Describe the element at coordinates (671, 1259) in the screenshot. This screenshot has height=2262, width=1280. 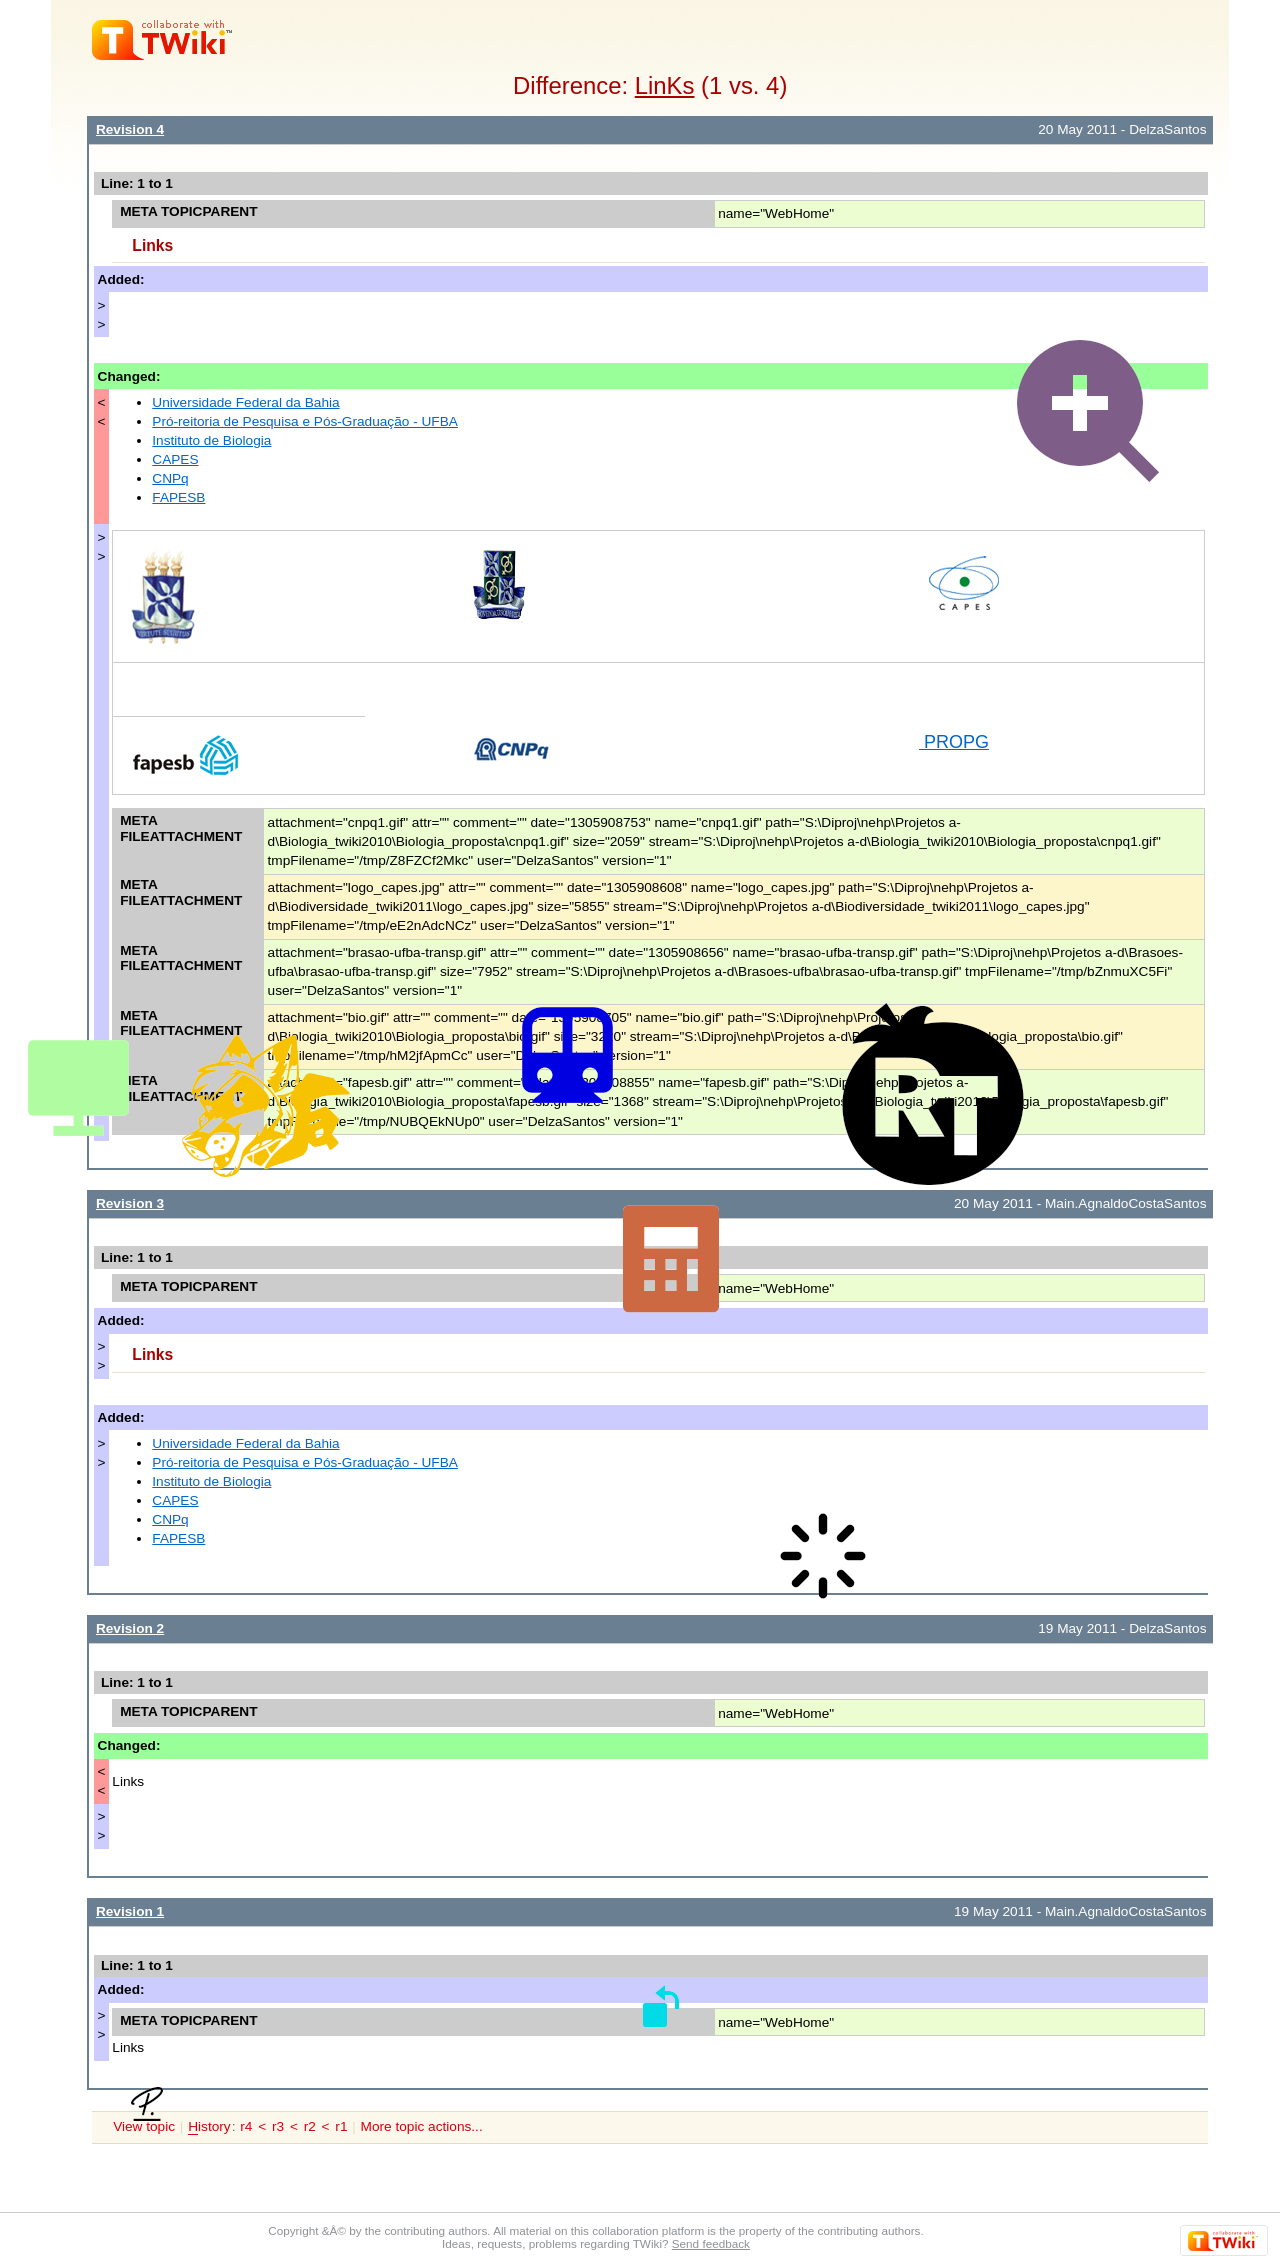
I see `open the calculator app` at that location.